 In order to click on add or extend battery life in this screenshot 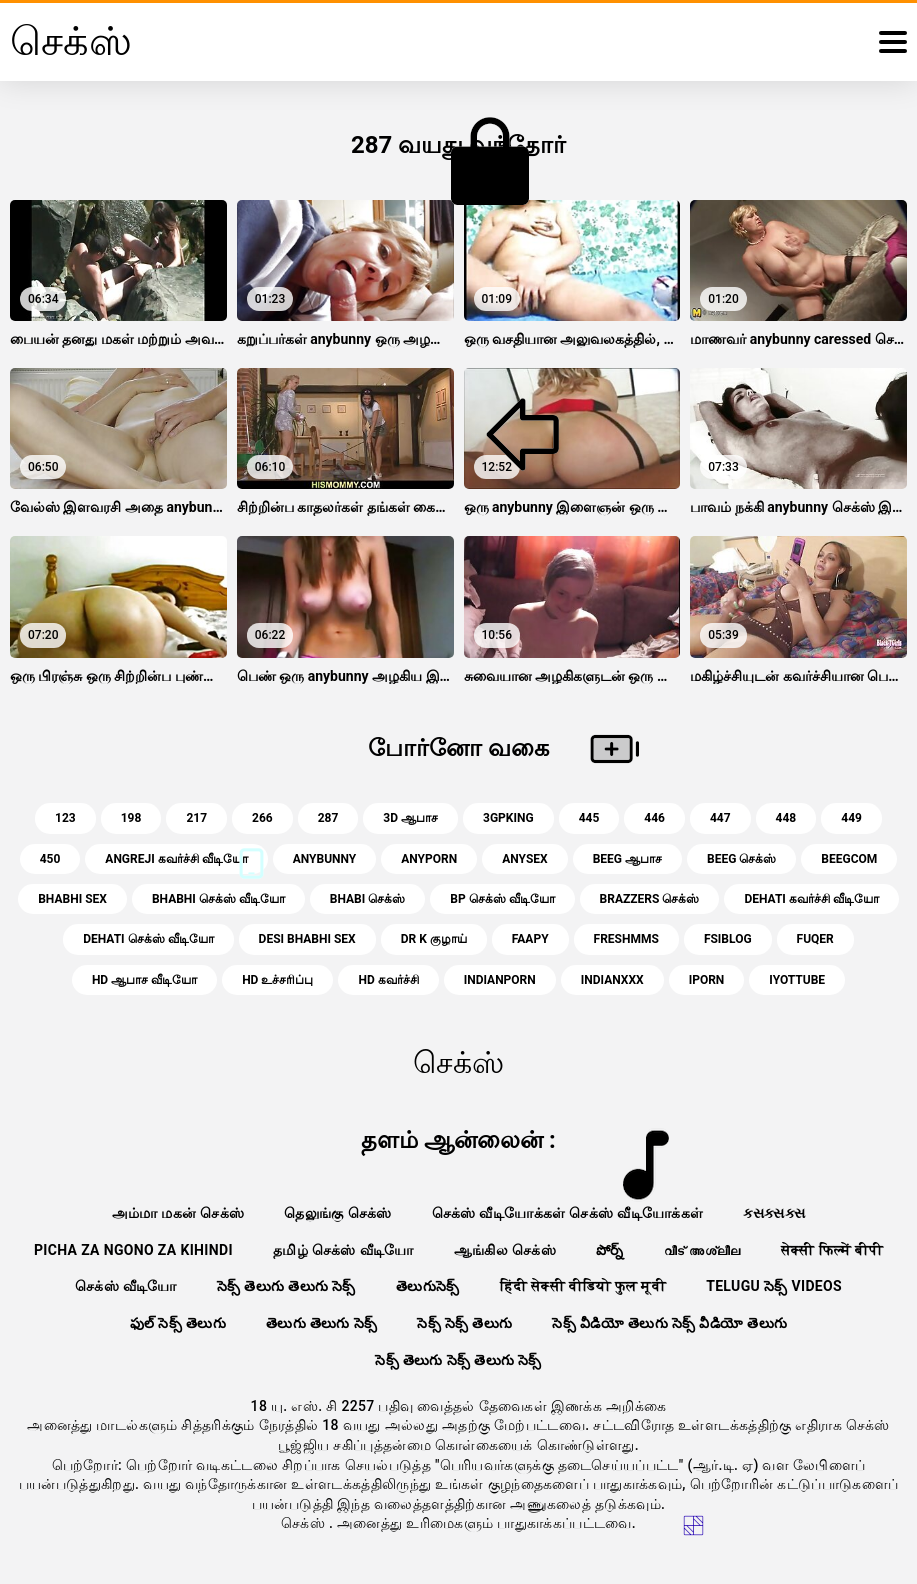, I will do `click(614, 749)`.